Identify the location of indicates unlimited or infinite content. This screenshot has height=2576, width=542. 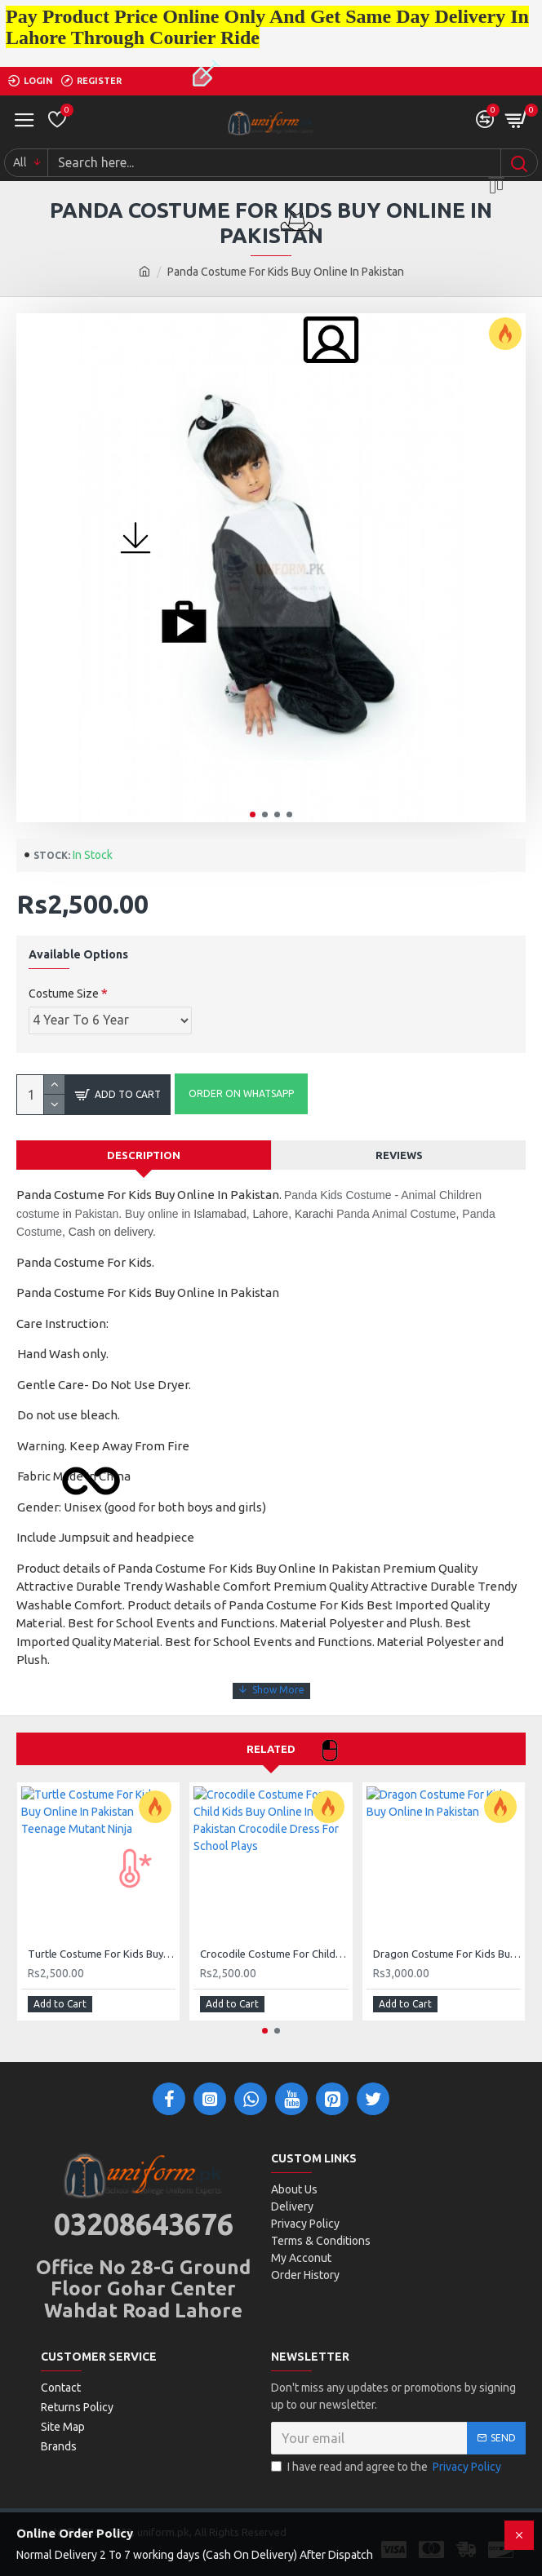
(91, 1481).